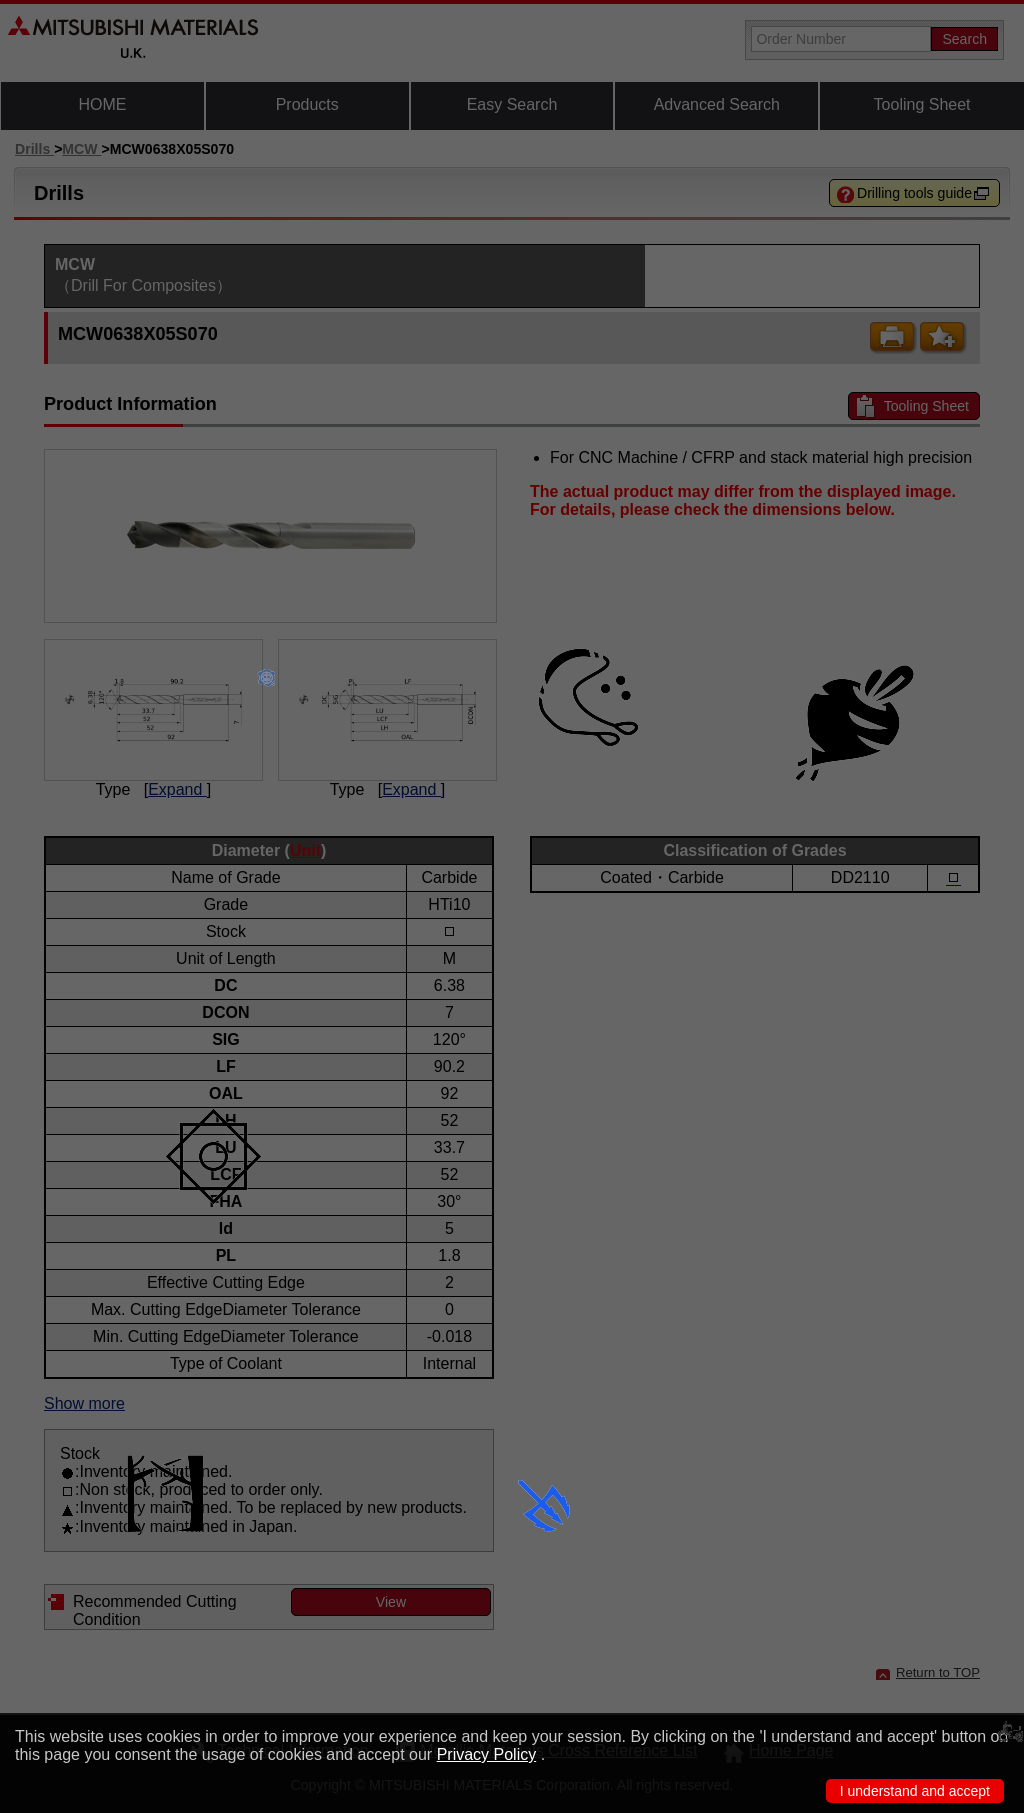 The width and height of the screenshot is (1024, 1813). I want to click on select harpoon or trident weapon, so click(544, 1505).